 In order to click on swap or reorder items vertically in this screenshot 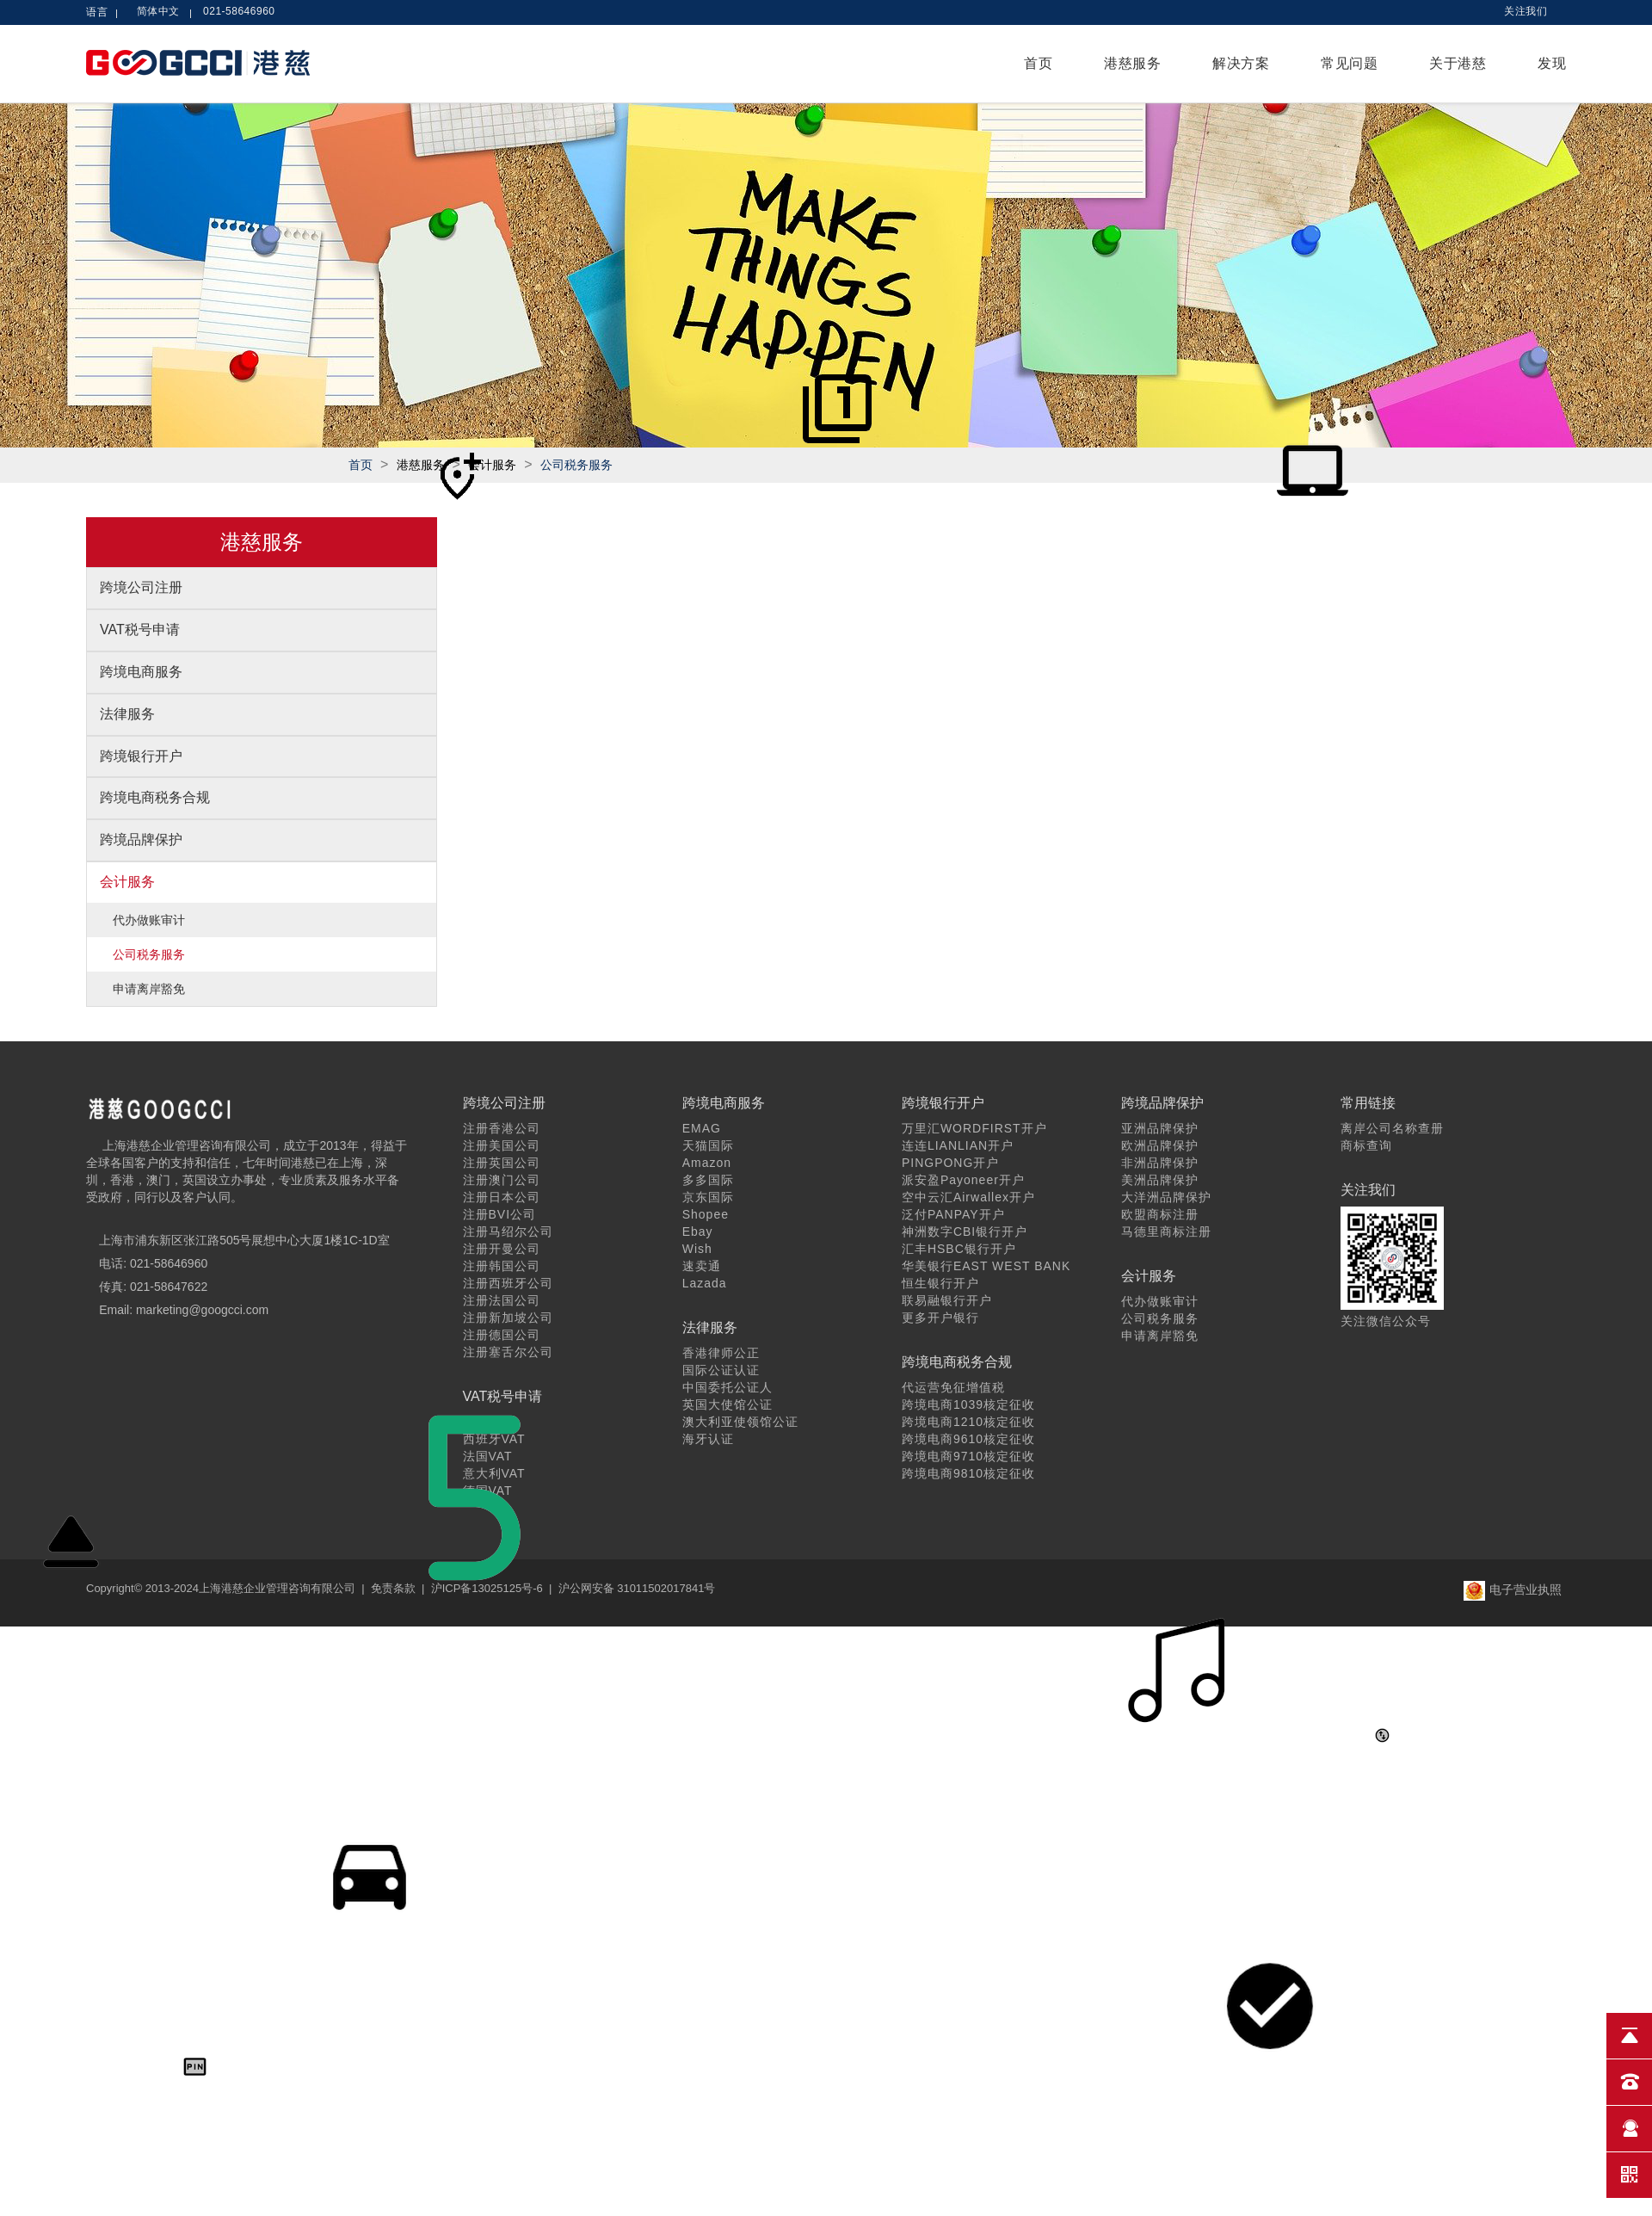, I will do `click(1382, 1735)`.